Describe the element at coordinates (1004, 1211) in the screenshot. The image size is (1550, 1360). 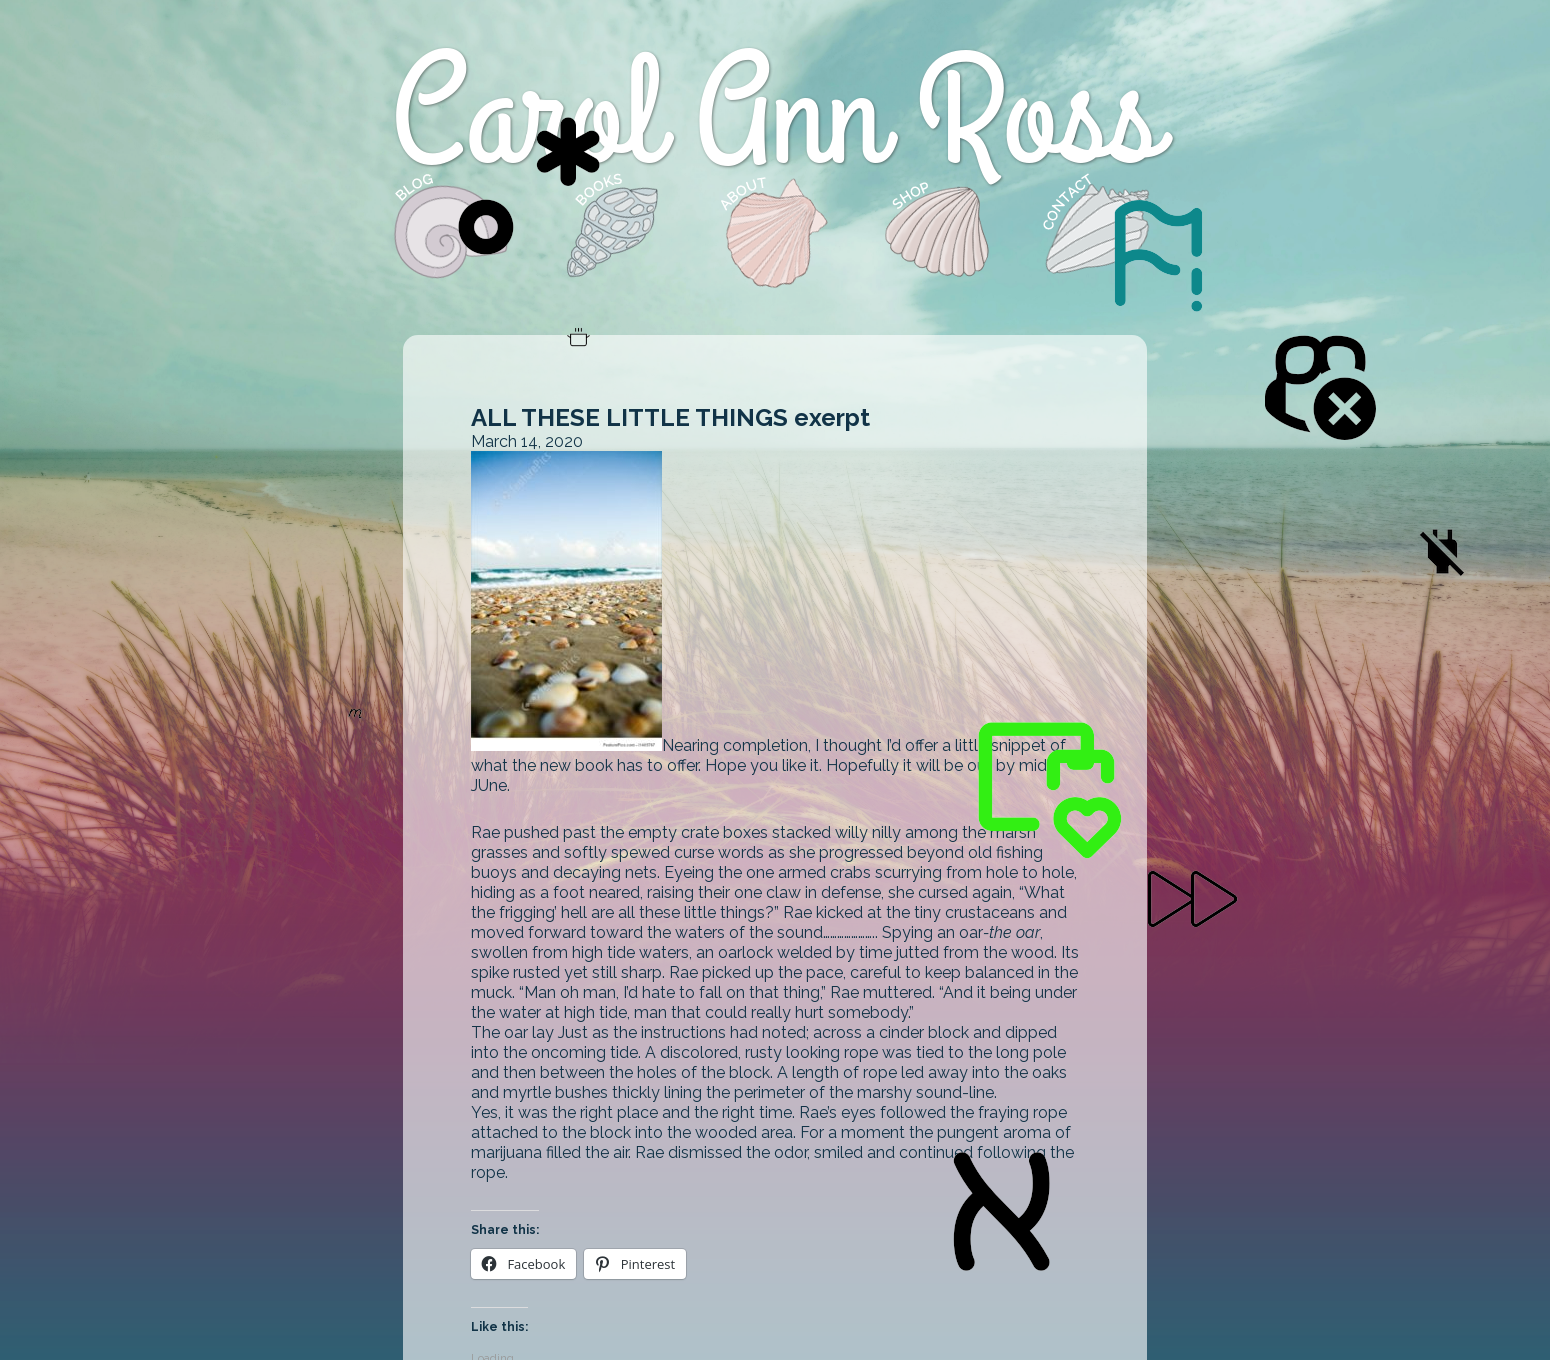
I see `switch to hebrew keyboard layout` at that location.